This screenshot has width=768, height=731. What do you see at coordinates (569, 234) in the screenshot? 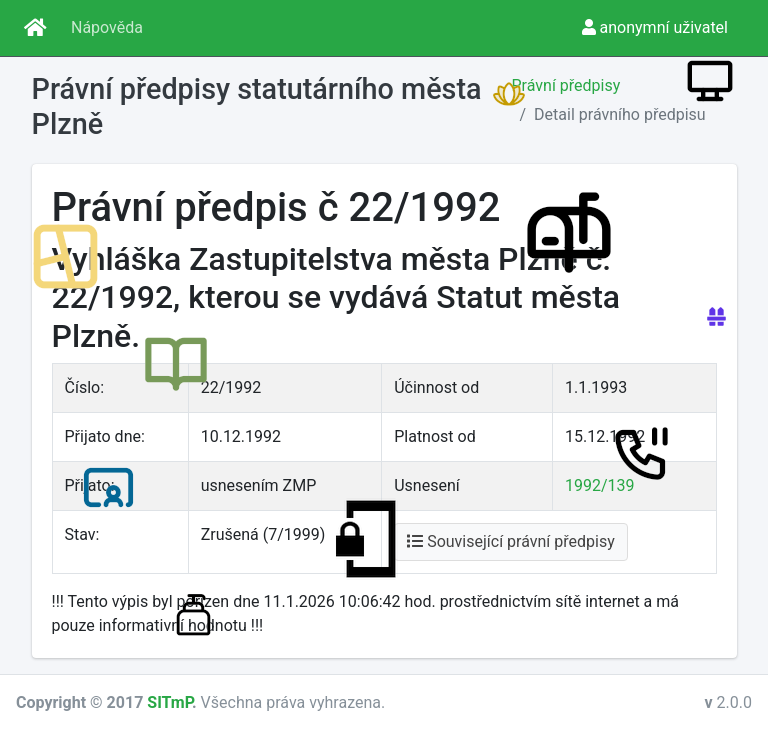
I see `access your mailbox or inbox` at bounding box center [569, 234].